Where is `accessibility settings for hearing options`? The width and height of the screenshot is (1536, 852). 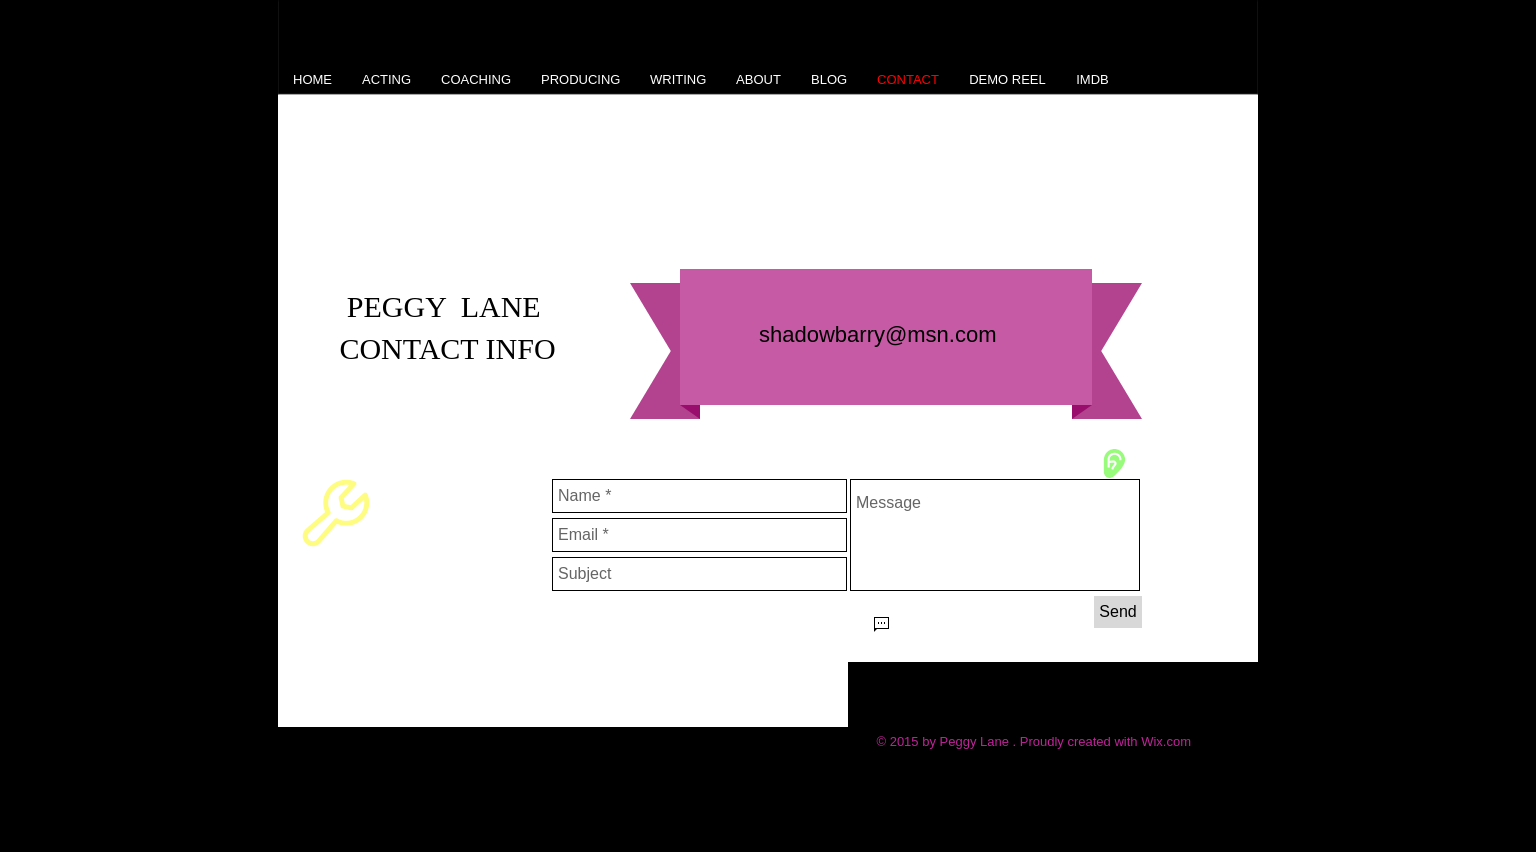
accessibility settings for hearing options is located at coordinates (1114, 463).